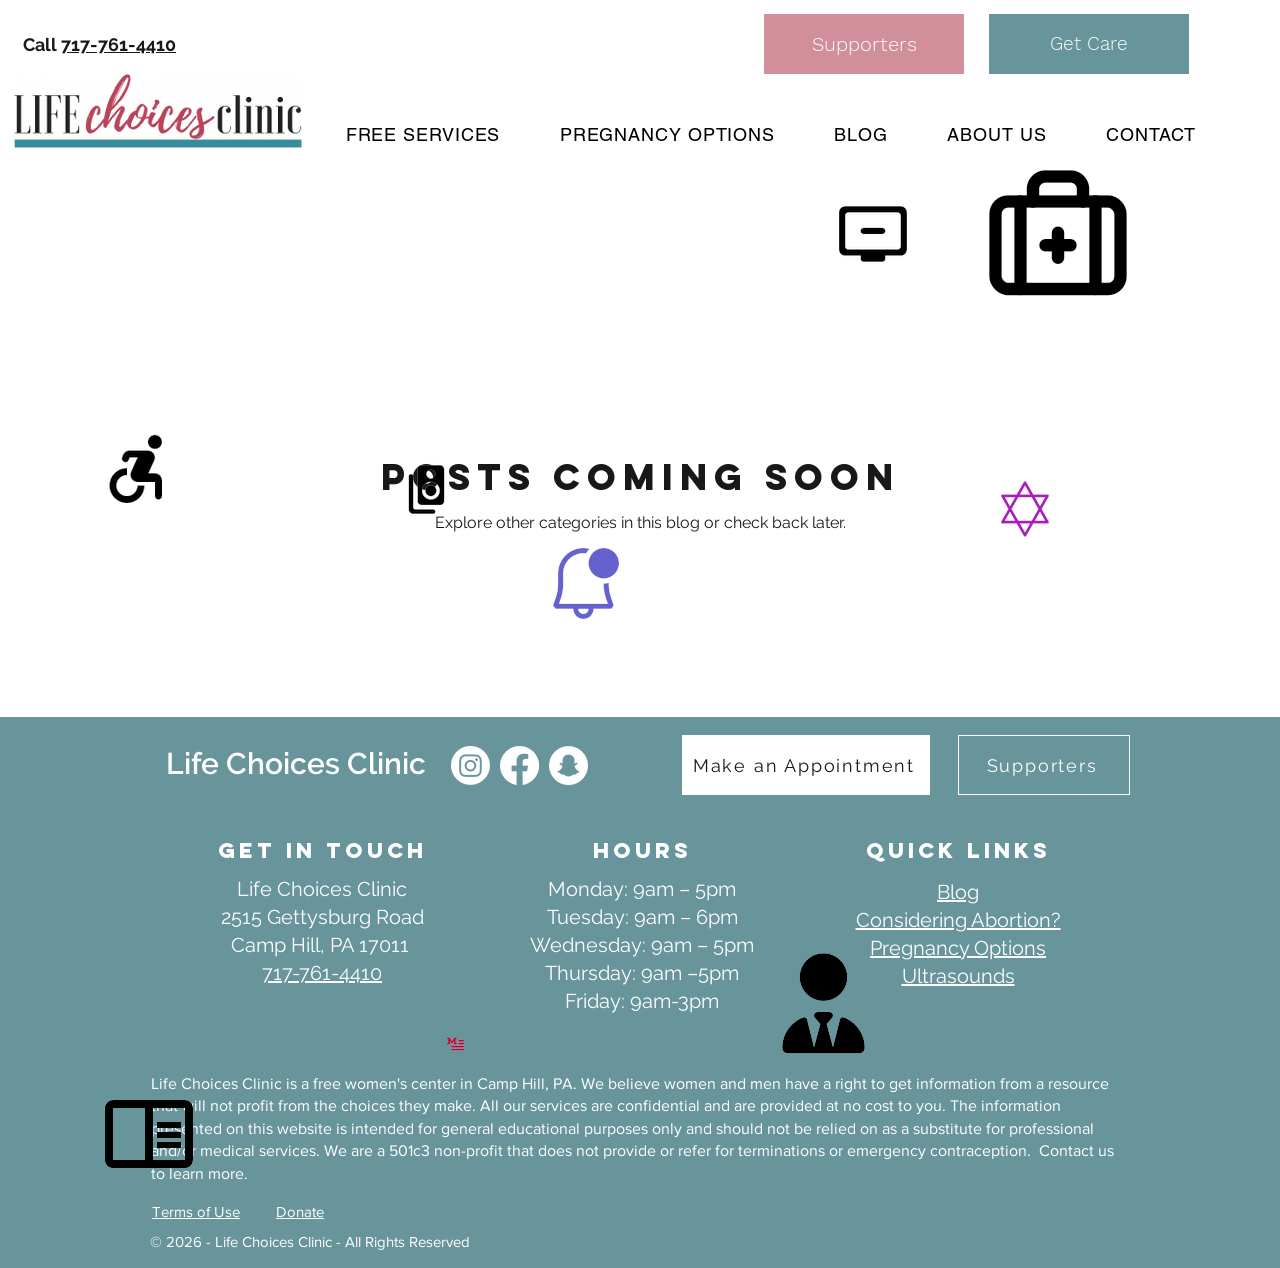 This screenshot has height=1268, width=1280. Describe the element at coordinates (823, 1002) in the screenshot. I see `view professional or business profile` at that location.